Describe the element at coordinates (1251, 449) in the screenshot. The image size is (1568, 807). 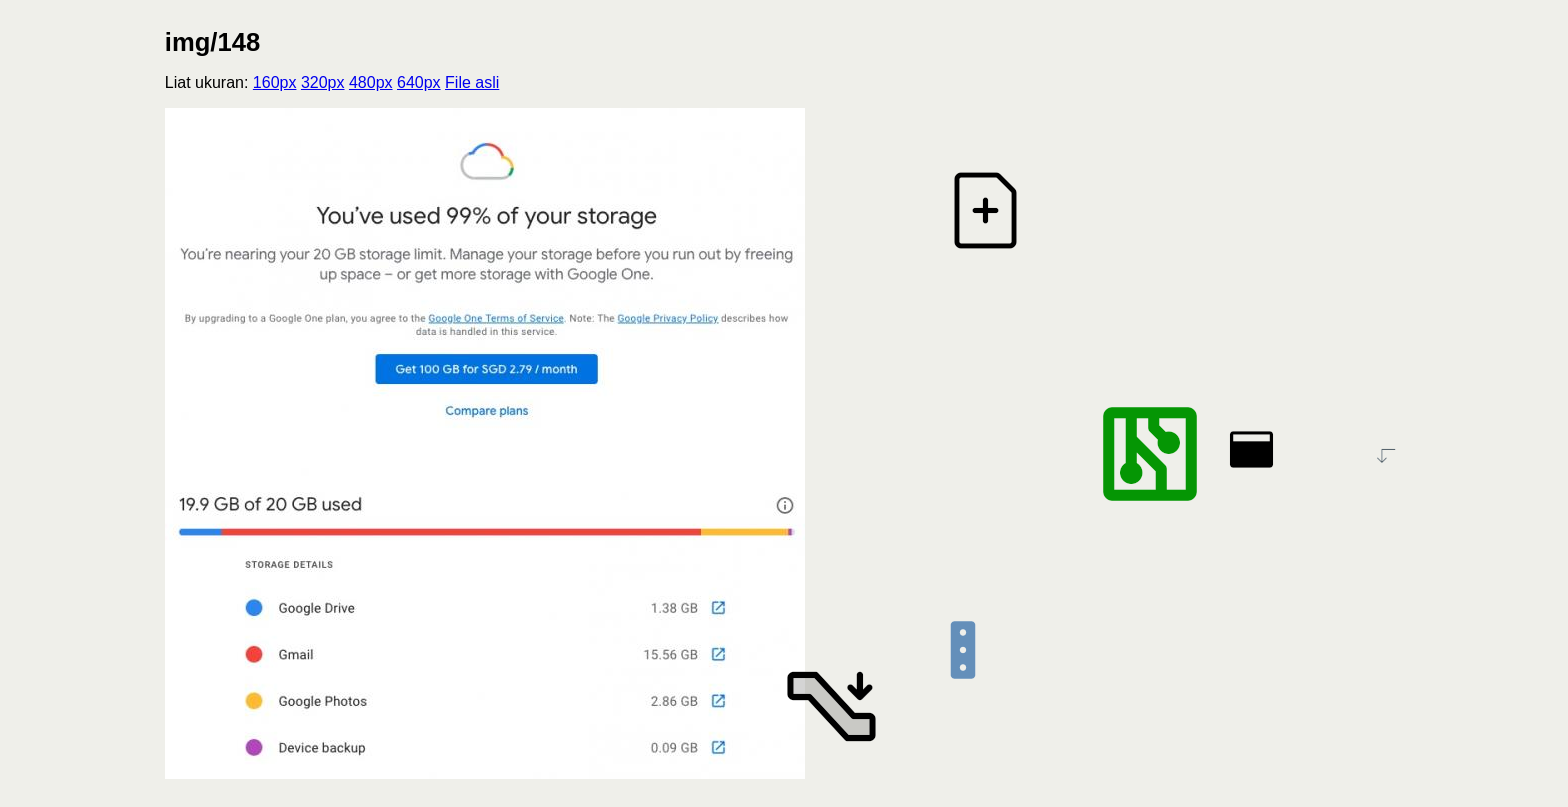
I see `open web browser` at that location.